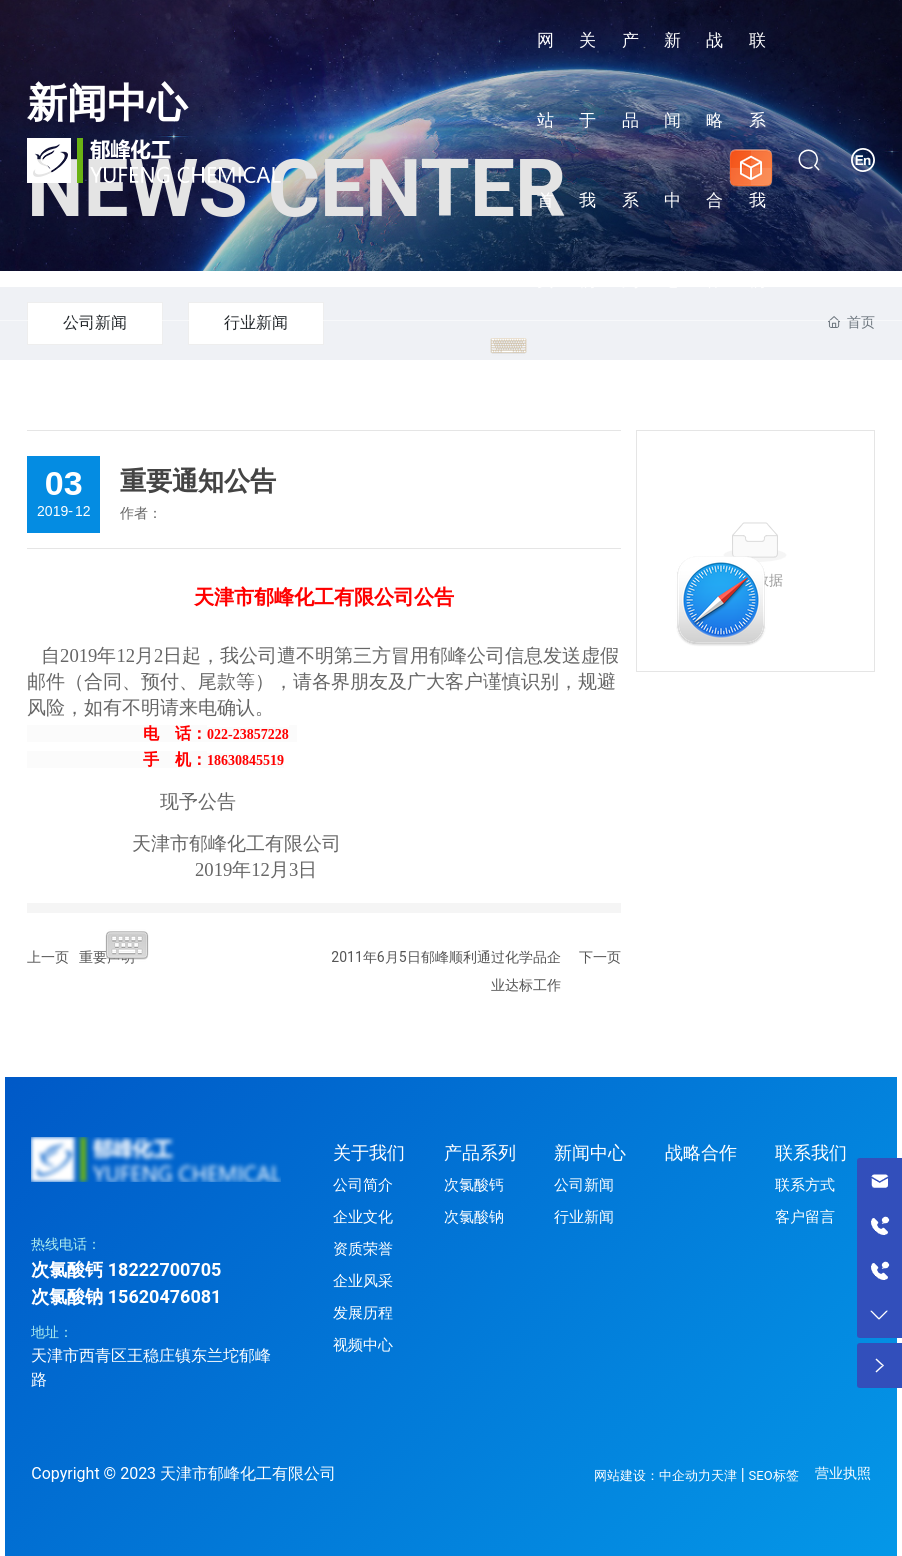  What do you see at coordinates (721, 600) in the screenshot?
I see `open Safari web browser` at bounding box center [721, 600].